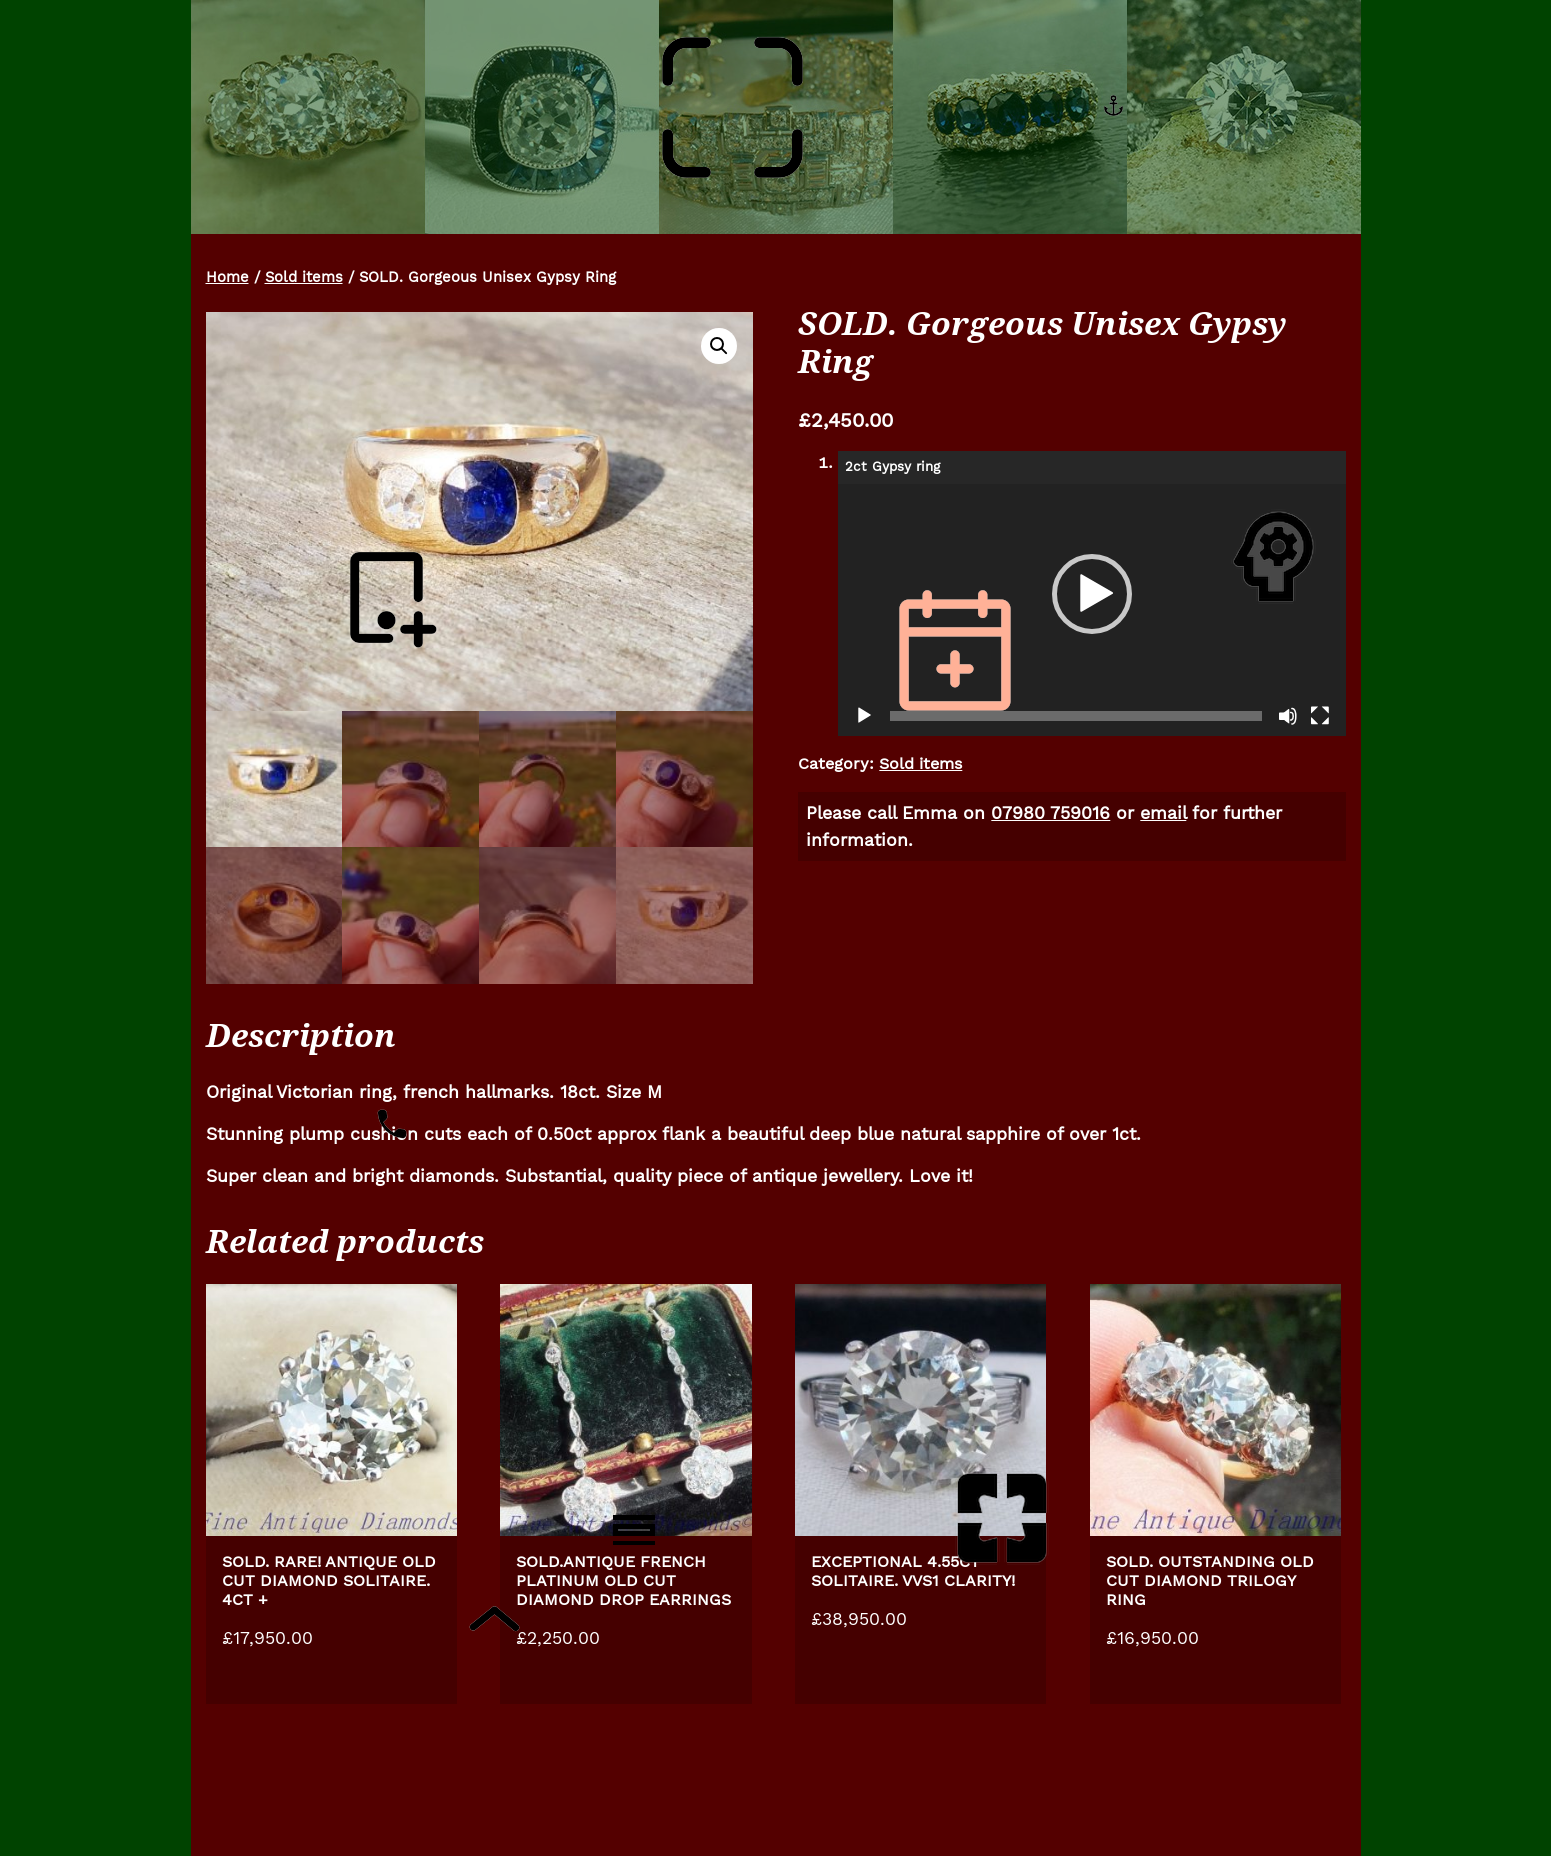 The image size is (1551, 1856). What do you see at coordinates (494, 1620) in the screenshot?
I see `collapse an expanded section or menu` at bounding box center [494, 1620].